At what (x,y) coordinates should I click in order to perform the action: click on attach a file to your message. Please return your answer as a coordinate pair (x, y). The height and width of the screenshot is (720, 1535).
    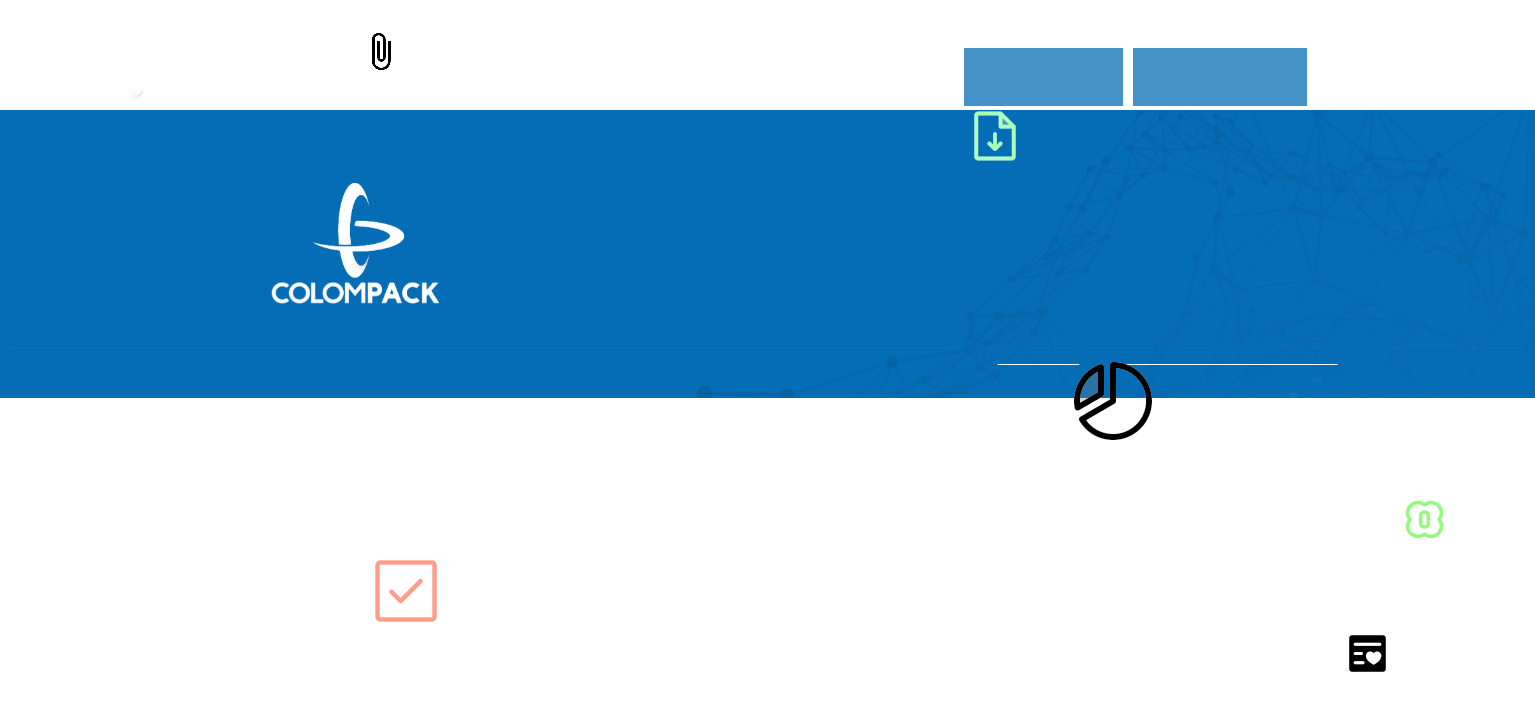
    Looking at the image, I should click on (380, 51).